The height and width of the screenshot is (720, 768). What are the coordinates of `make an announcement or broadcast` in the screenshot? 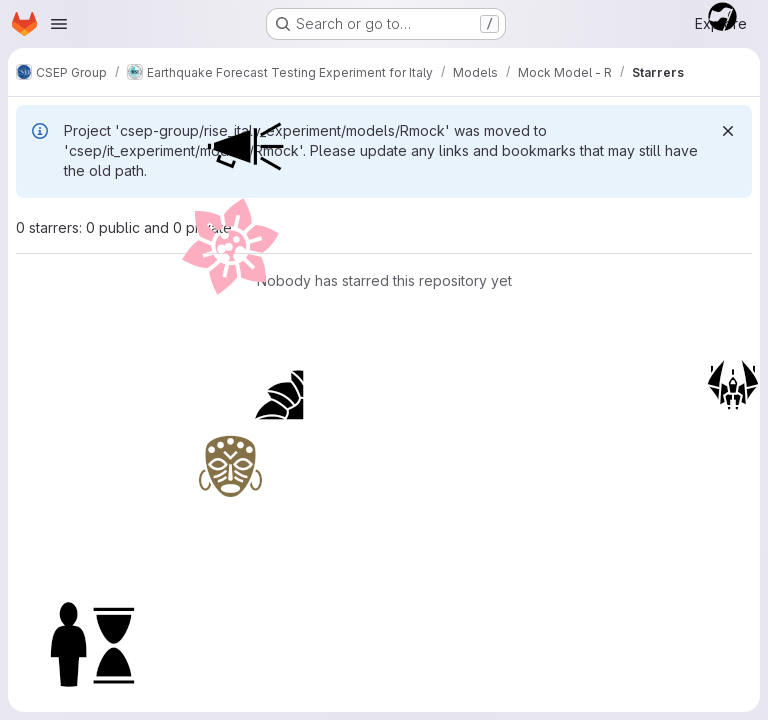 It's located at (246, 146).